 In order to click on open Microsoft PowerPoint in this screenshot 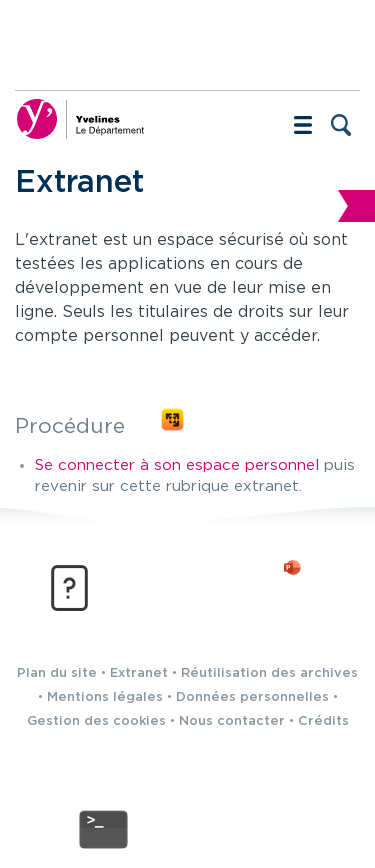, I will do `click(292, 567)`.